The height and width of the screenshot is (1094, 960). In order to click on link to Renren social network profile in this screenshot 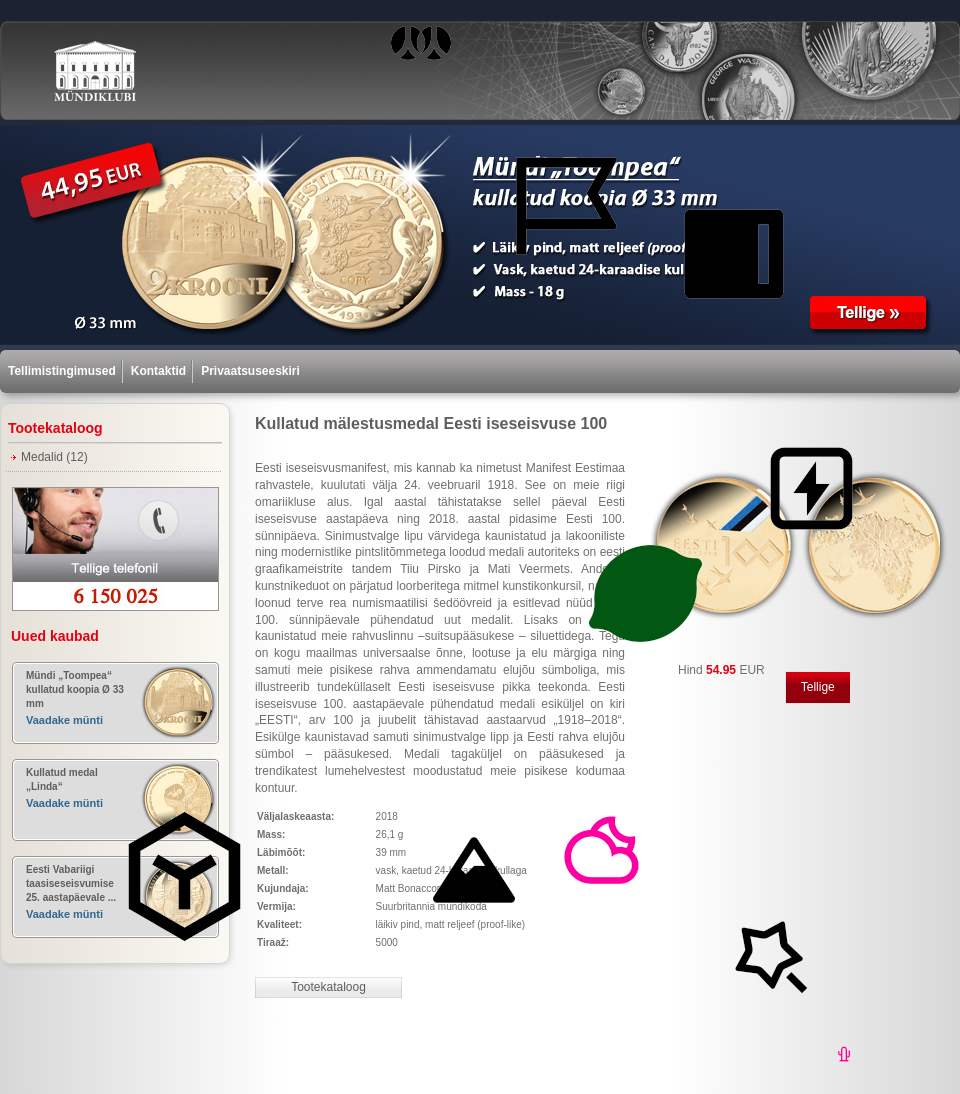, I will do `click(421, 43)`.